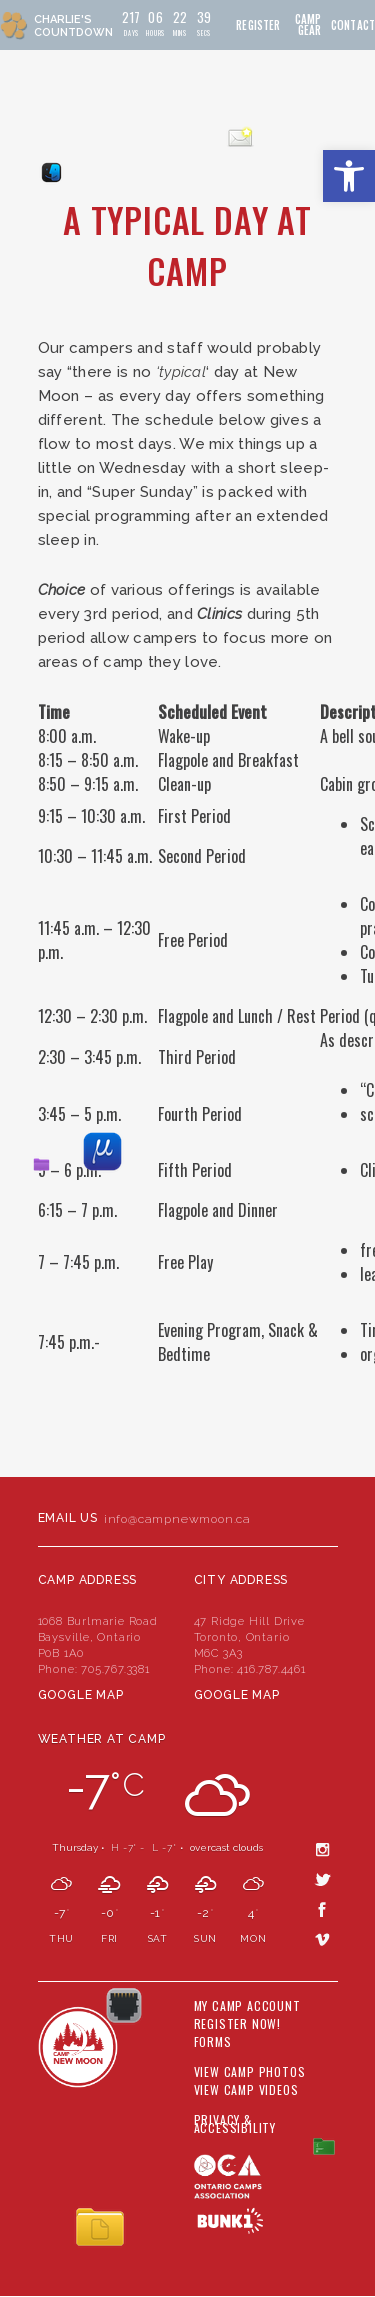 This screenshot has height=2297, width=375. What do you see at coordinates (324, 2147) in the screenshot?
I see `folder containing windows insider or beta system files` at bounding box center [324, 2147].